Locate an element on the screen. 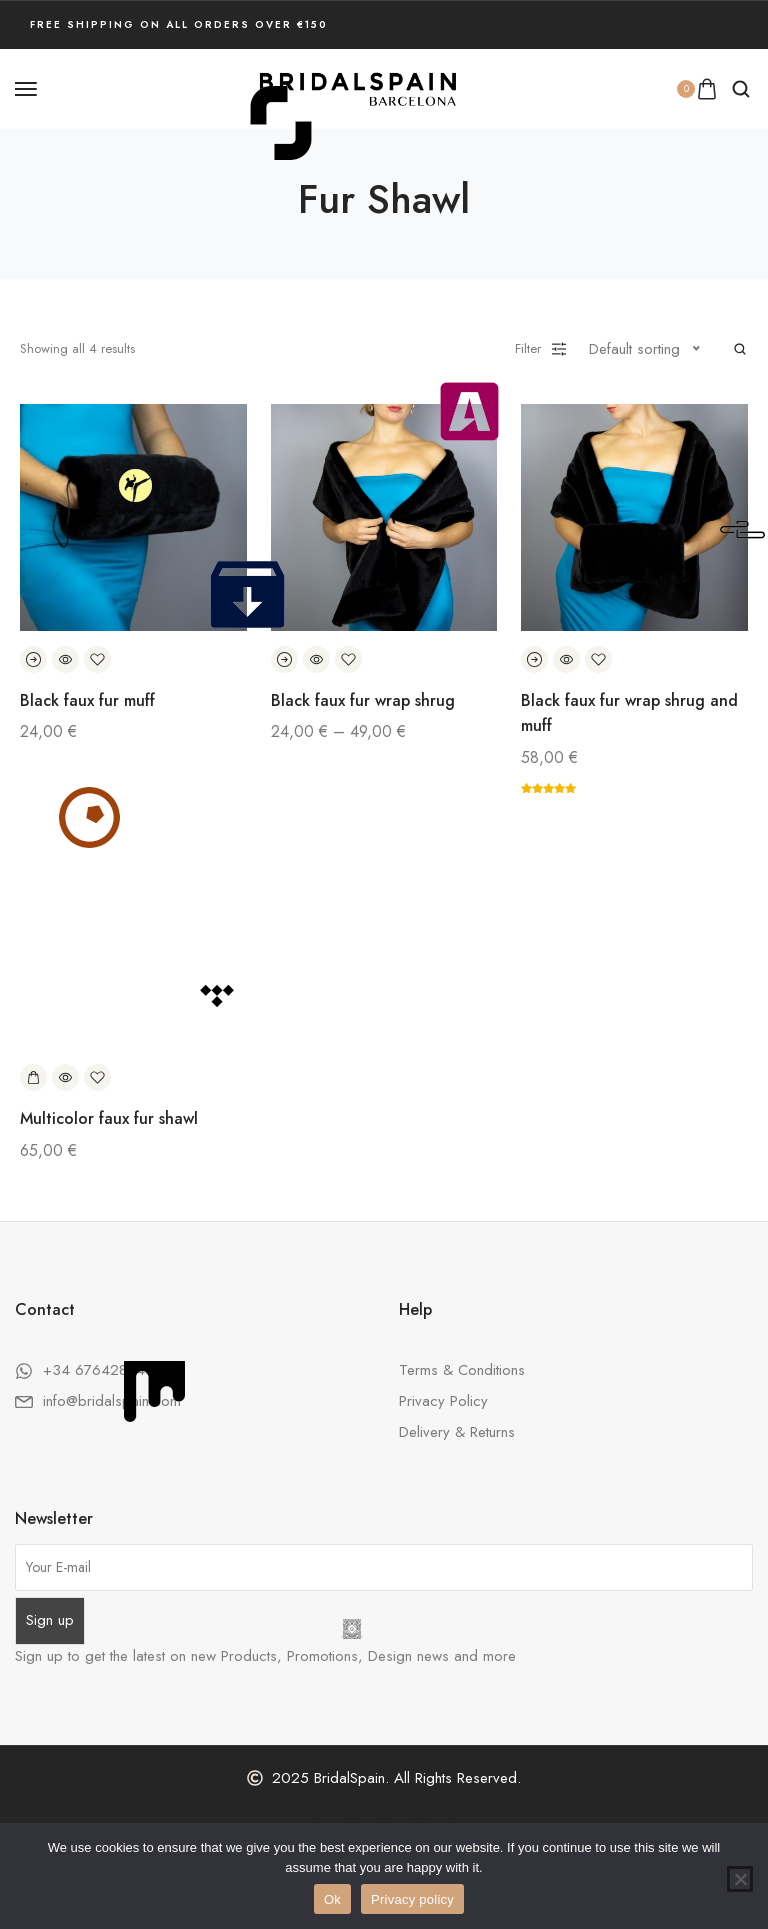 Image resolution: width=768 pixels, height=1929 pixels. sidekiq background job processing service logo is located at coordinates (135, 485).